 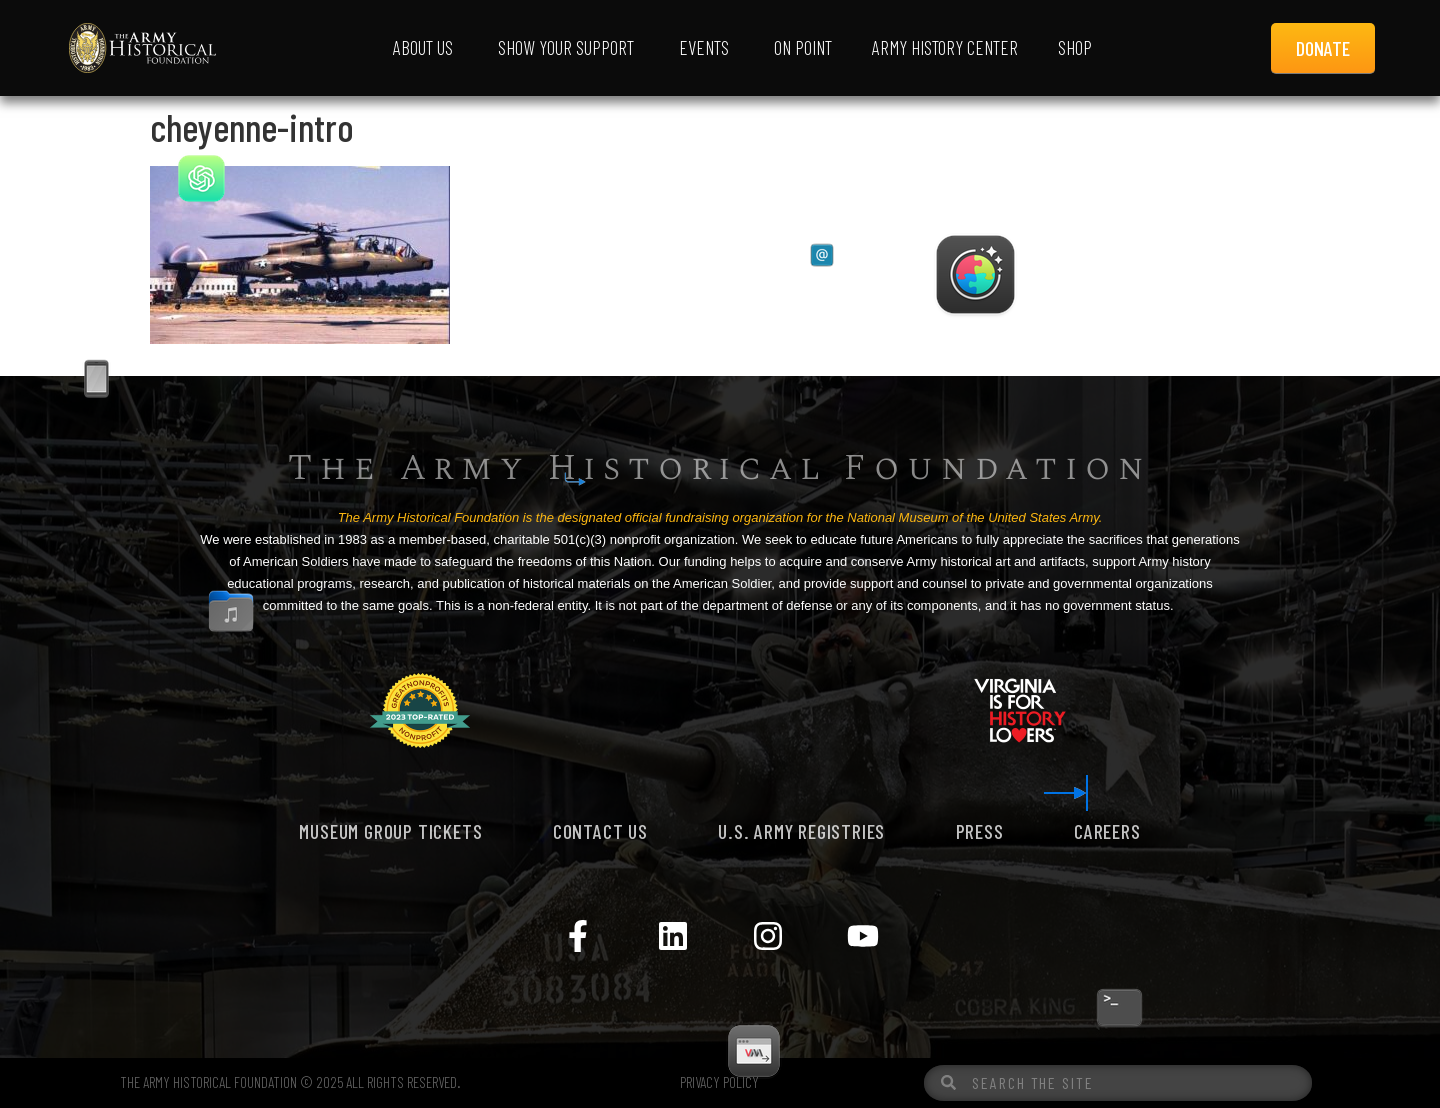 What do you see at coordinates (1119, 1007) in the screenshot?
I see `open the terminal application` at bounding box center [1119, 1007].